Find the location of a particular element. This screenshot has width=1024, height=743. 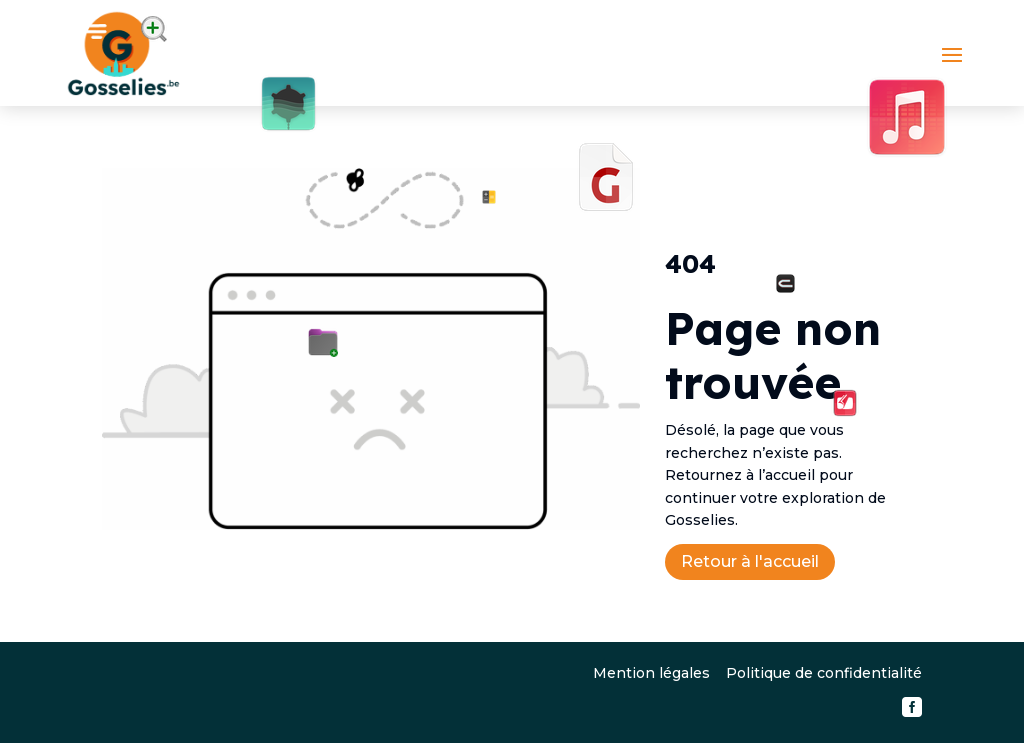

create a new folder is located at coordinates (323, 342).